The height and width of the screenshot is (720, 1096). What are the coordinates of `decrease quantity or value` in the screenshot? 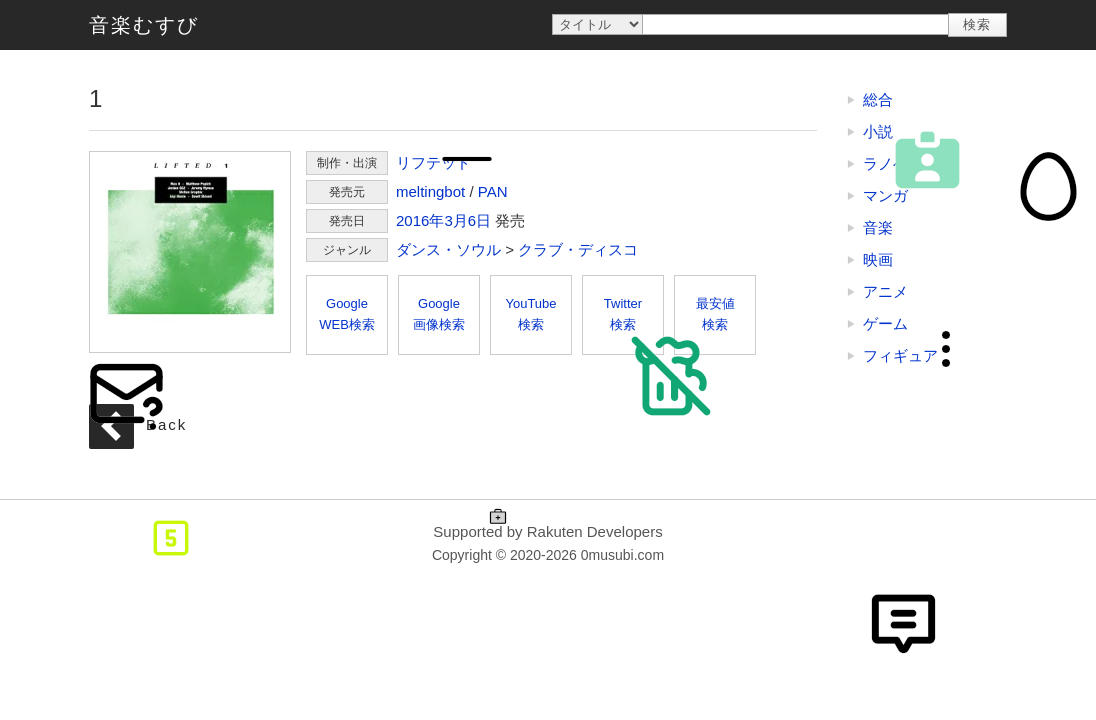 It's located at (467, 159).